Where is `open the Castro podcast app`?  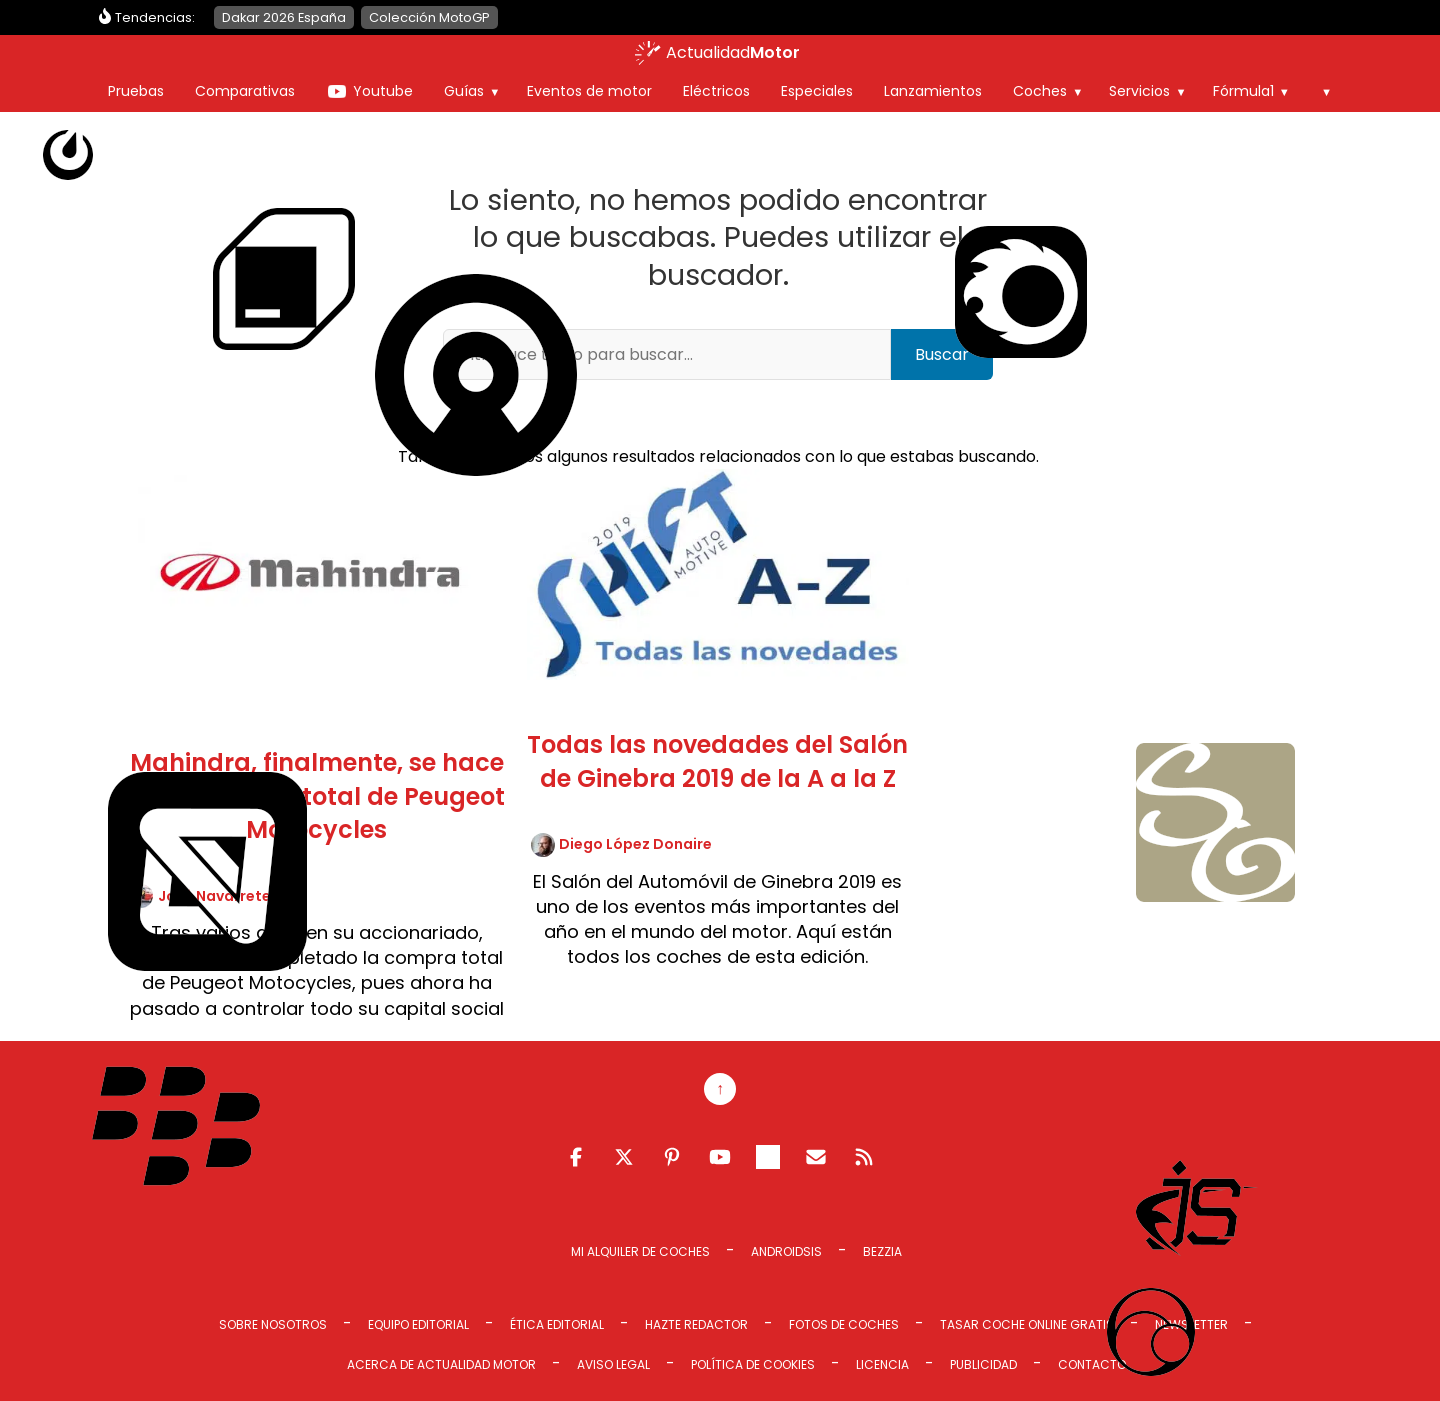
open the Castro podcast app is located at coordinates (476, 375).